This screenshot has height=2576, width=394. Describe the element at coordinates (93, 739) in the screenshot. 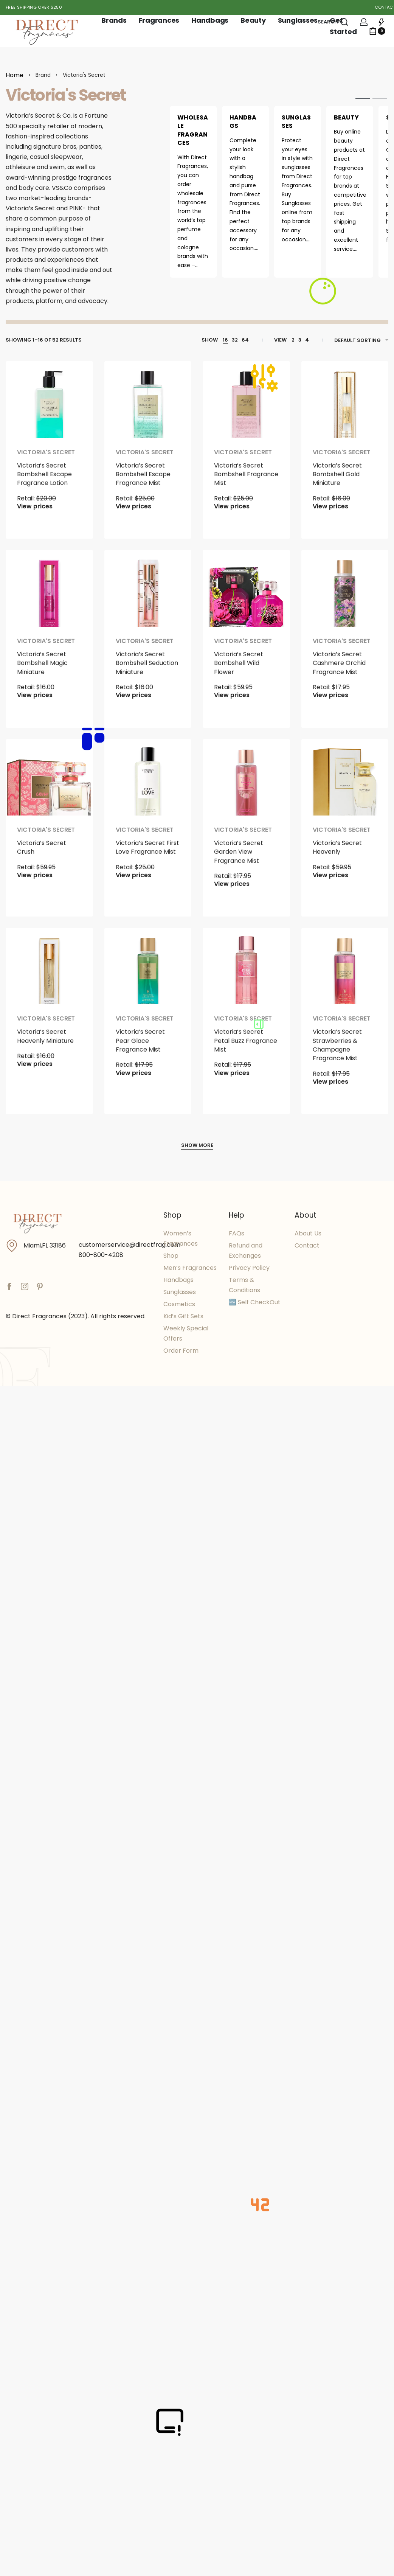

I see `switch to kanban board view` at that location.